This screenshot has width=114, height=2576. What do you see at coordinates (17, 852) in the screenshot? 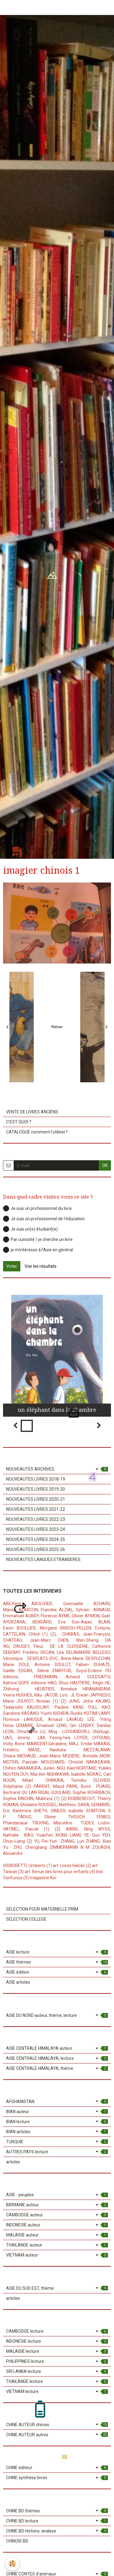
I see `open a python file` at bounding box center [17, 852].